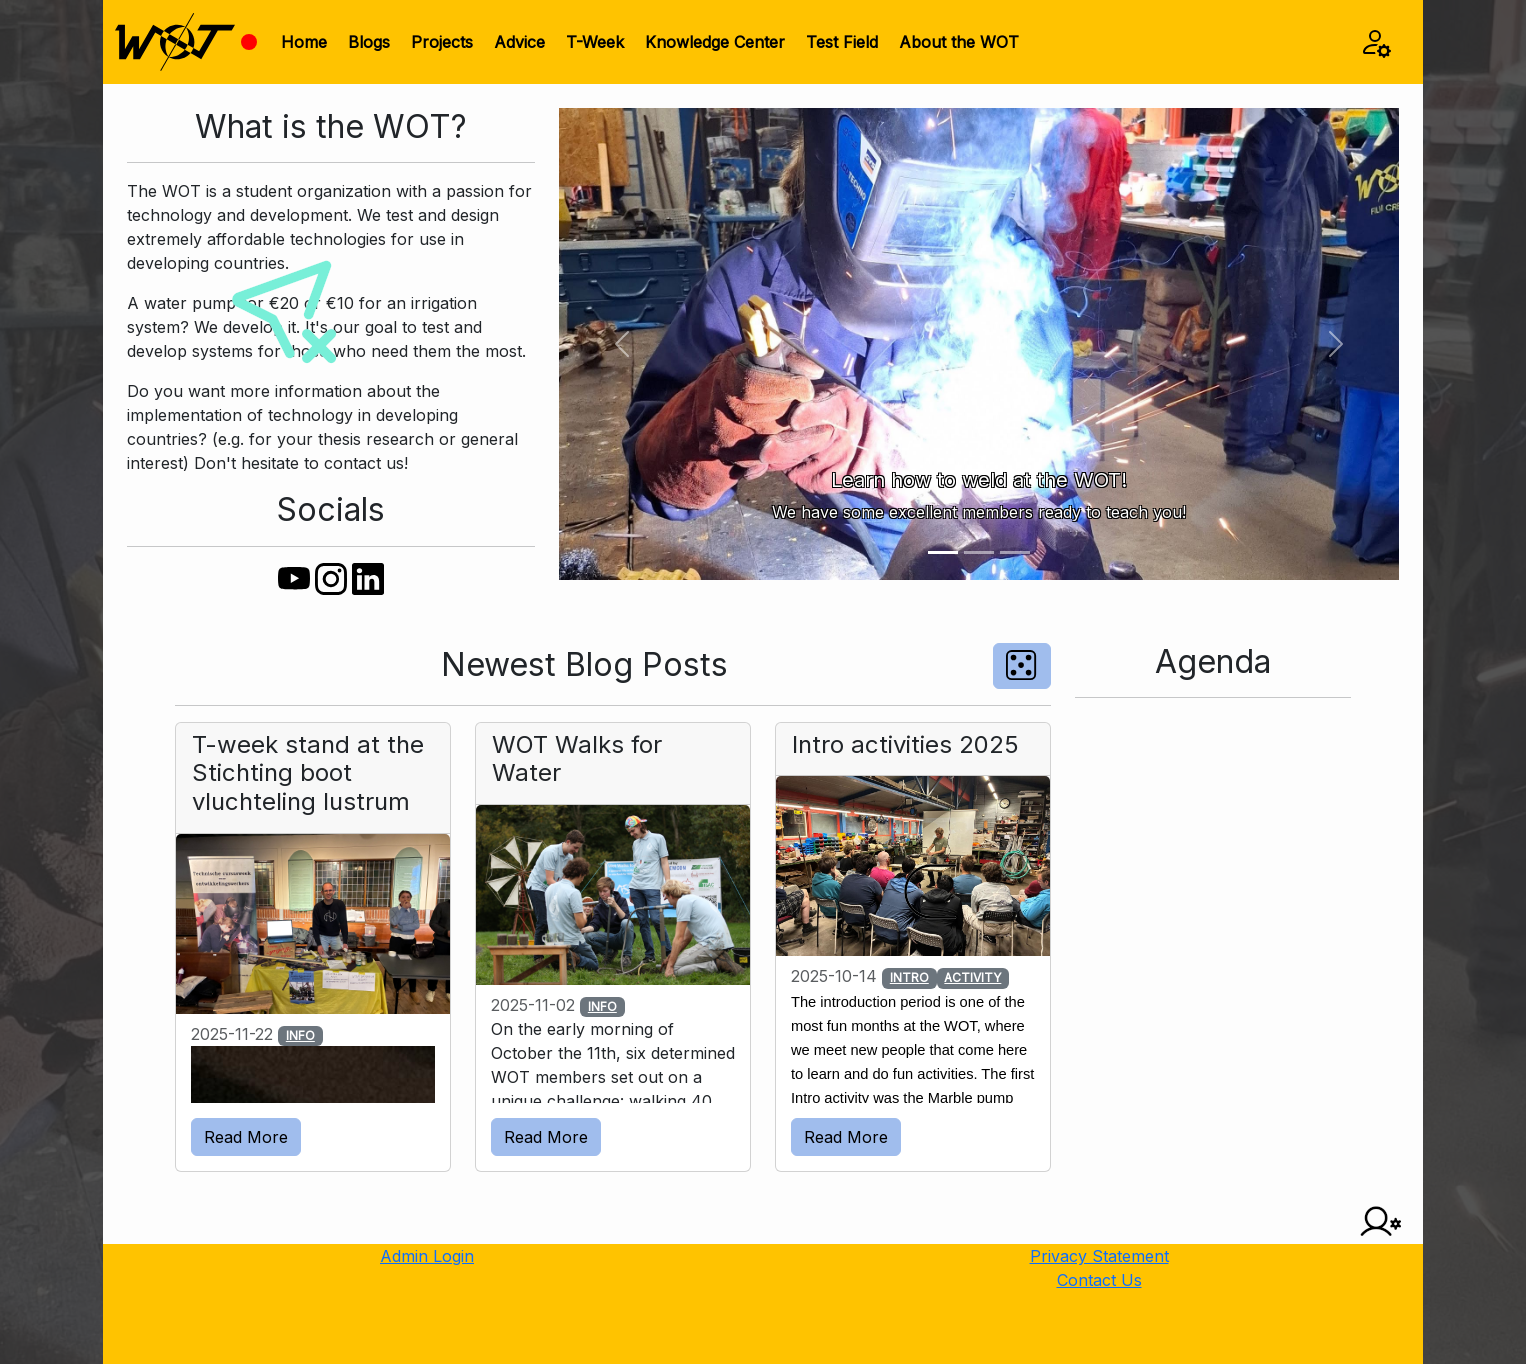  What do you see at coordinates (282, 309) in the screenshot?
I see `disable location sharing` at bounding box center [282, 309].